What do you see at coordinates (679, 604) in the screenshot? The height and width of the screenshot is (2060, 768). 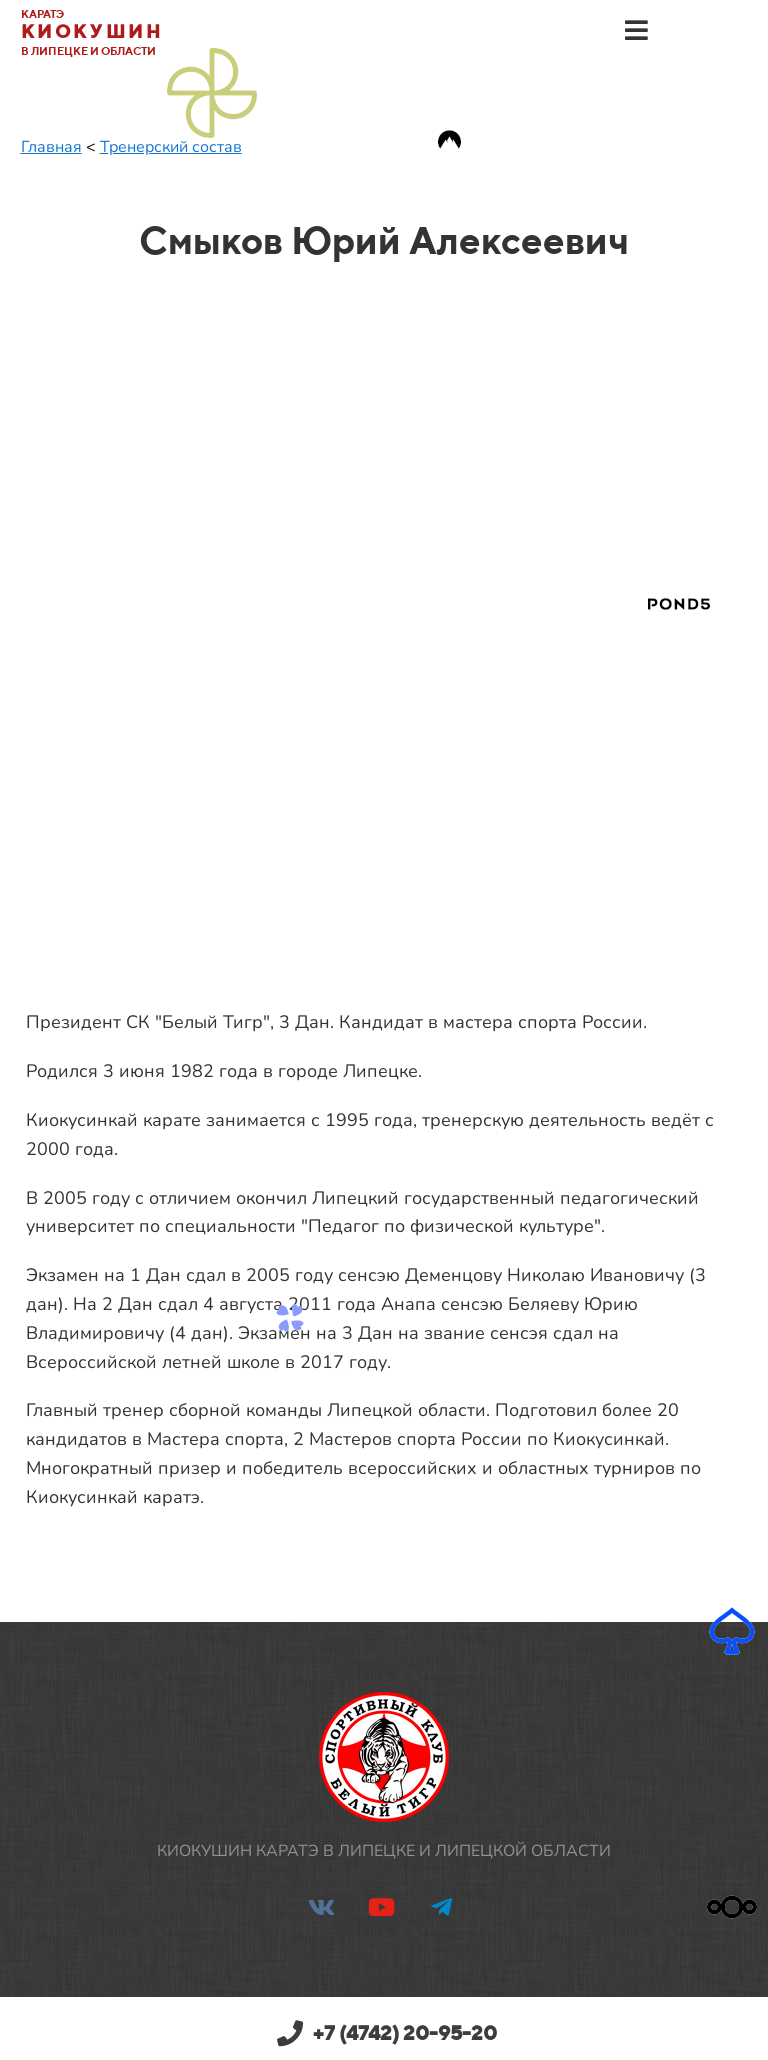 I see `visit pond5 stock media marketplace` at bounding box center [679, 604].